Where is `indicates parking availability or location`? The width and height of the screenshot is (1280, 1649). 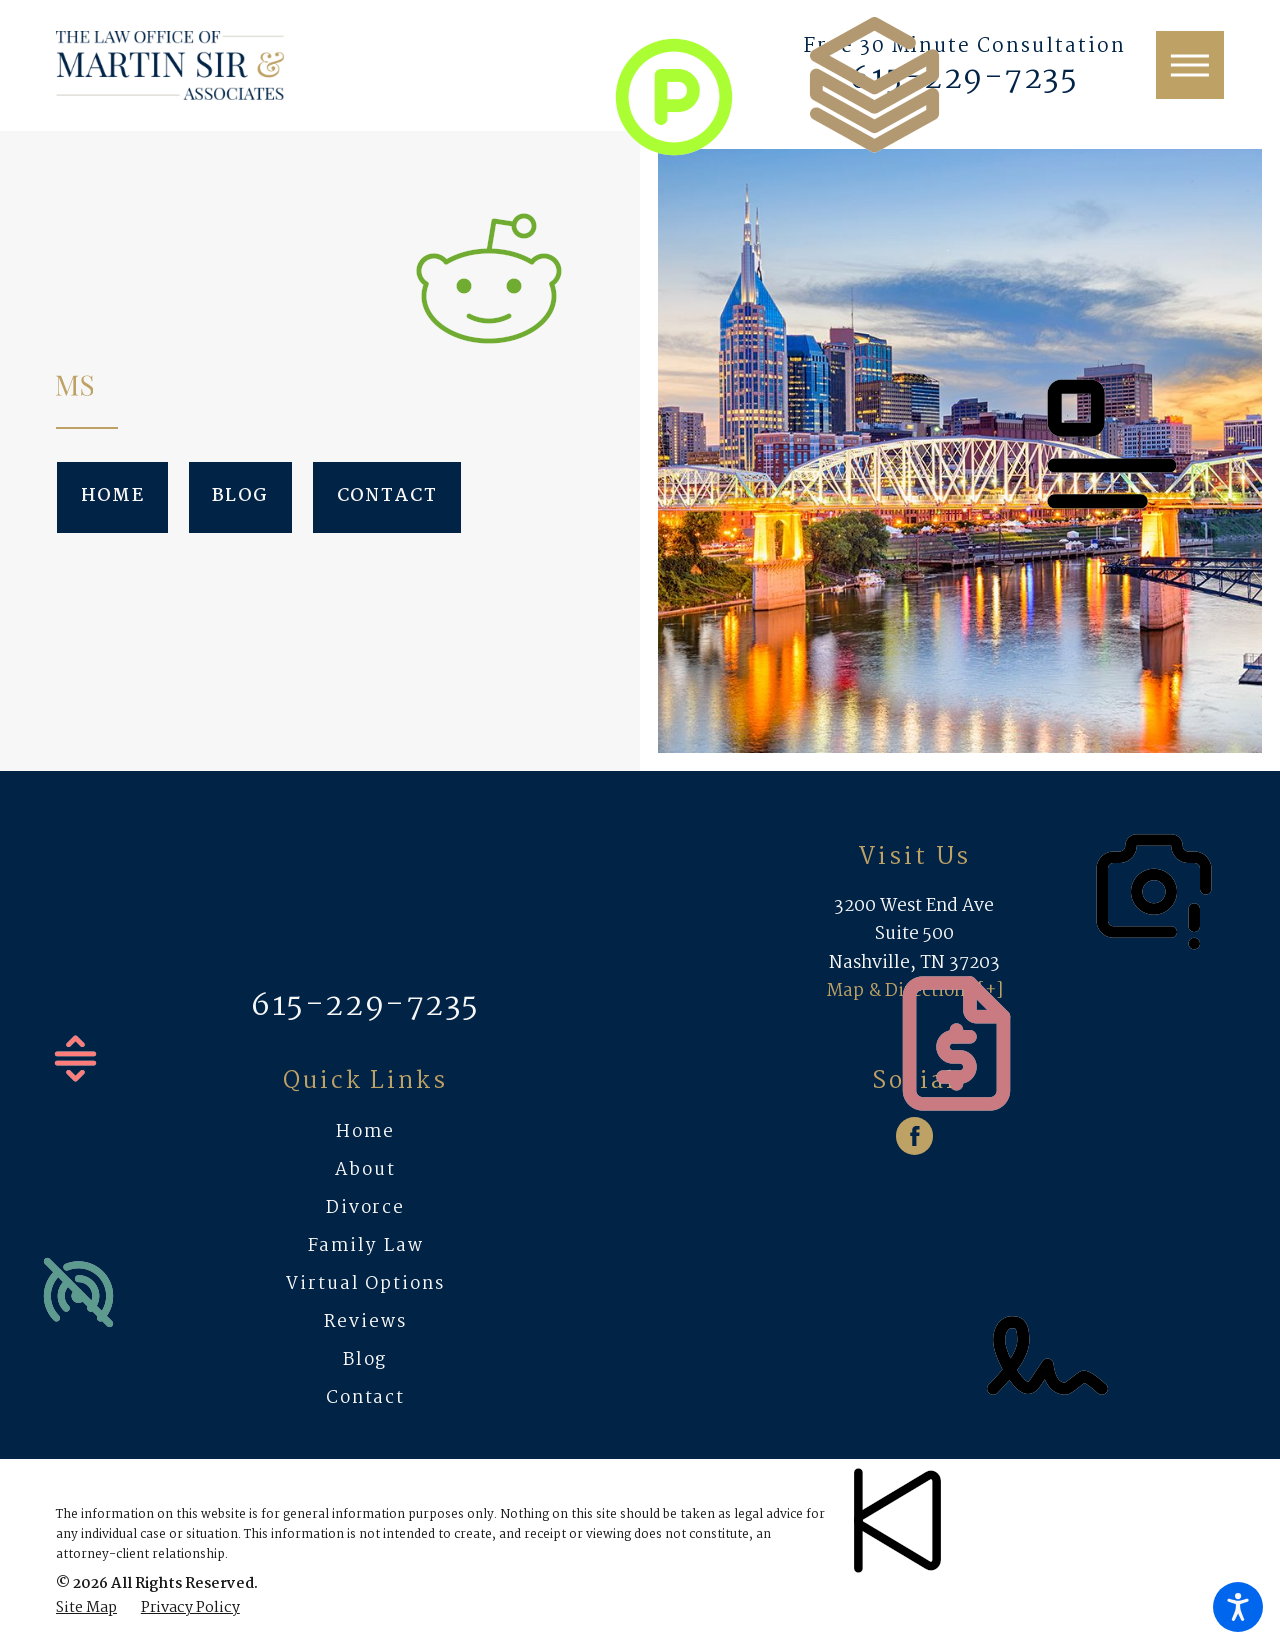
indicates parking availability or location is located at coordinates (674, 97).